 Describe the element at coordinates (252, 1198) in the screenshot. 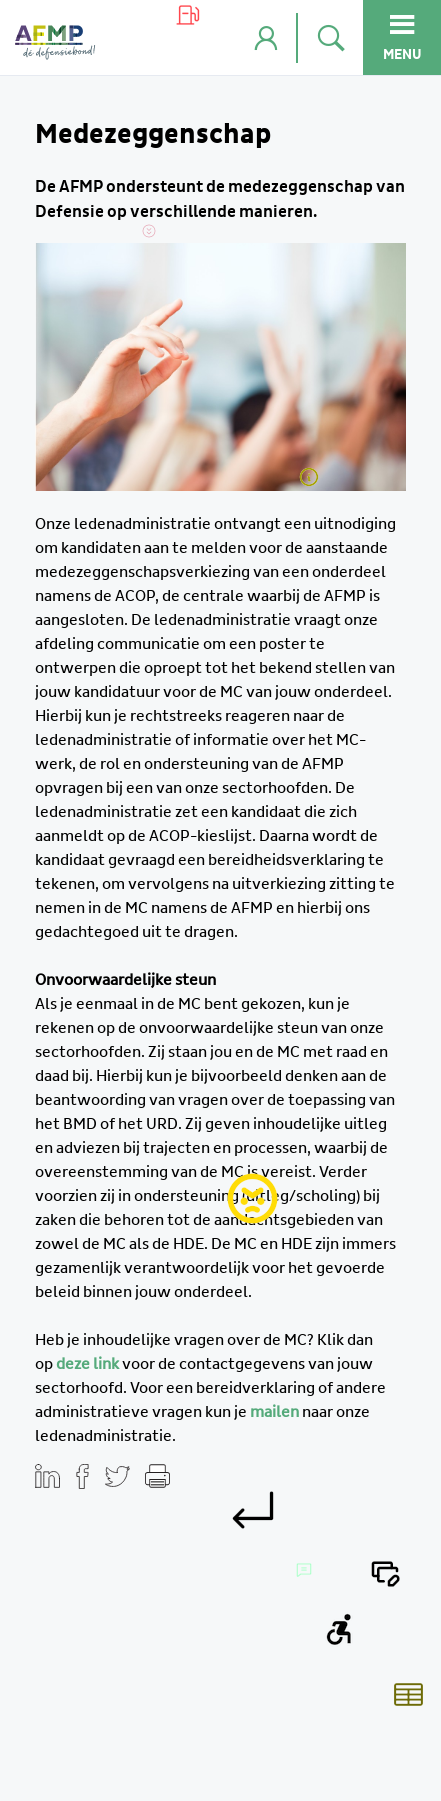

I see `report or flag negative content` at that location.